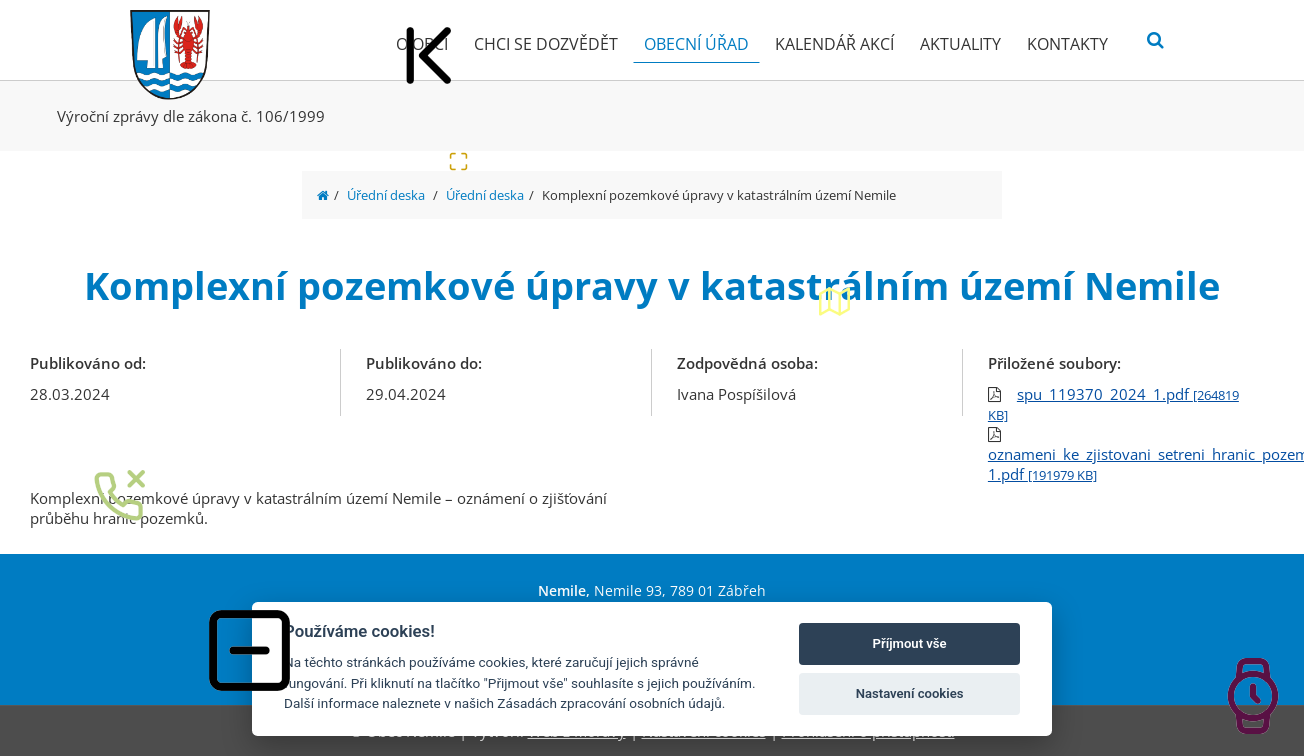 Image resolution: width=1304 pixels, height=756 pixels. What do you see at coordinates (1253, 696) in the screenshot?
I see `view time or clock settings` at bounding box center [1253, 696].